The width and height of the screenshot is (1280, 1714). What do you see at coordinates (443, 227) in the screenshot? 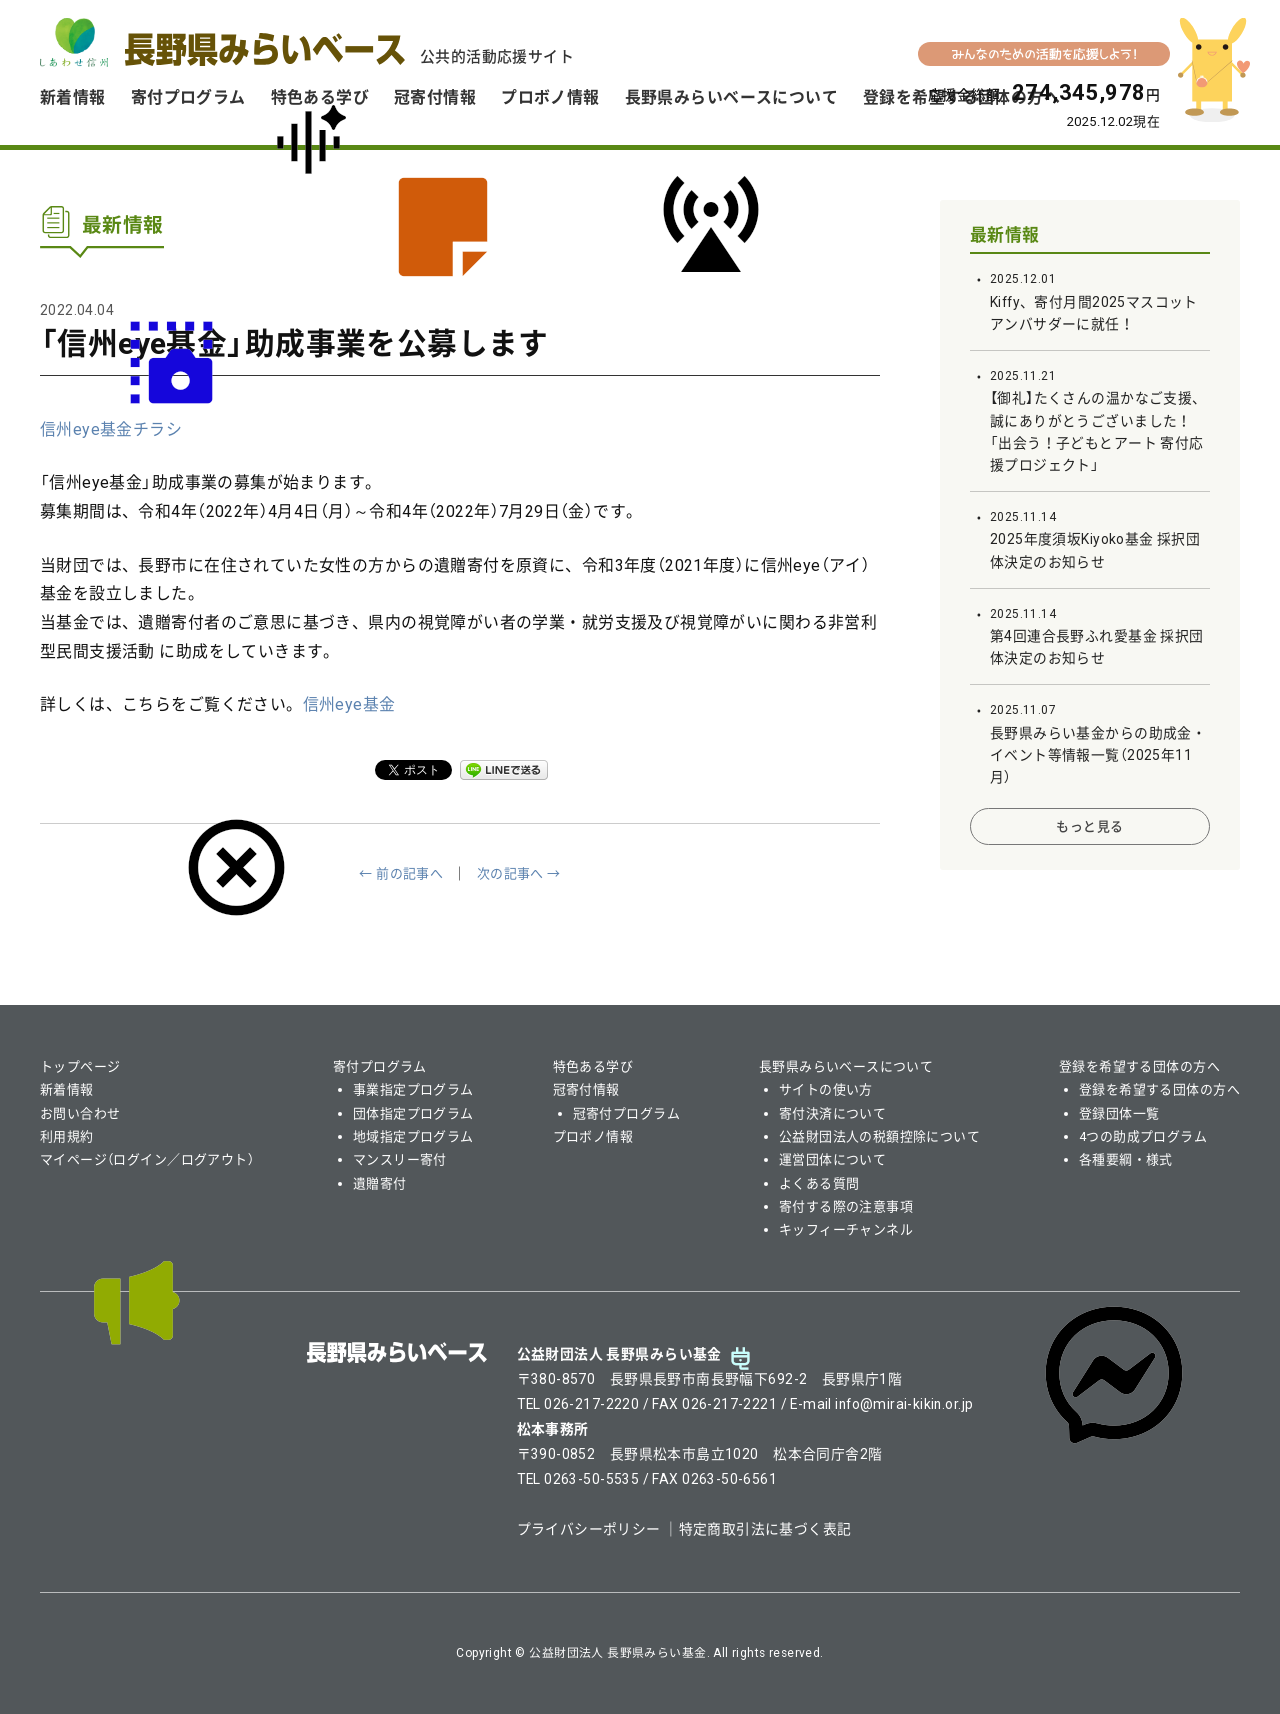
I see `view document or file` at bounding box center [443, 227].